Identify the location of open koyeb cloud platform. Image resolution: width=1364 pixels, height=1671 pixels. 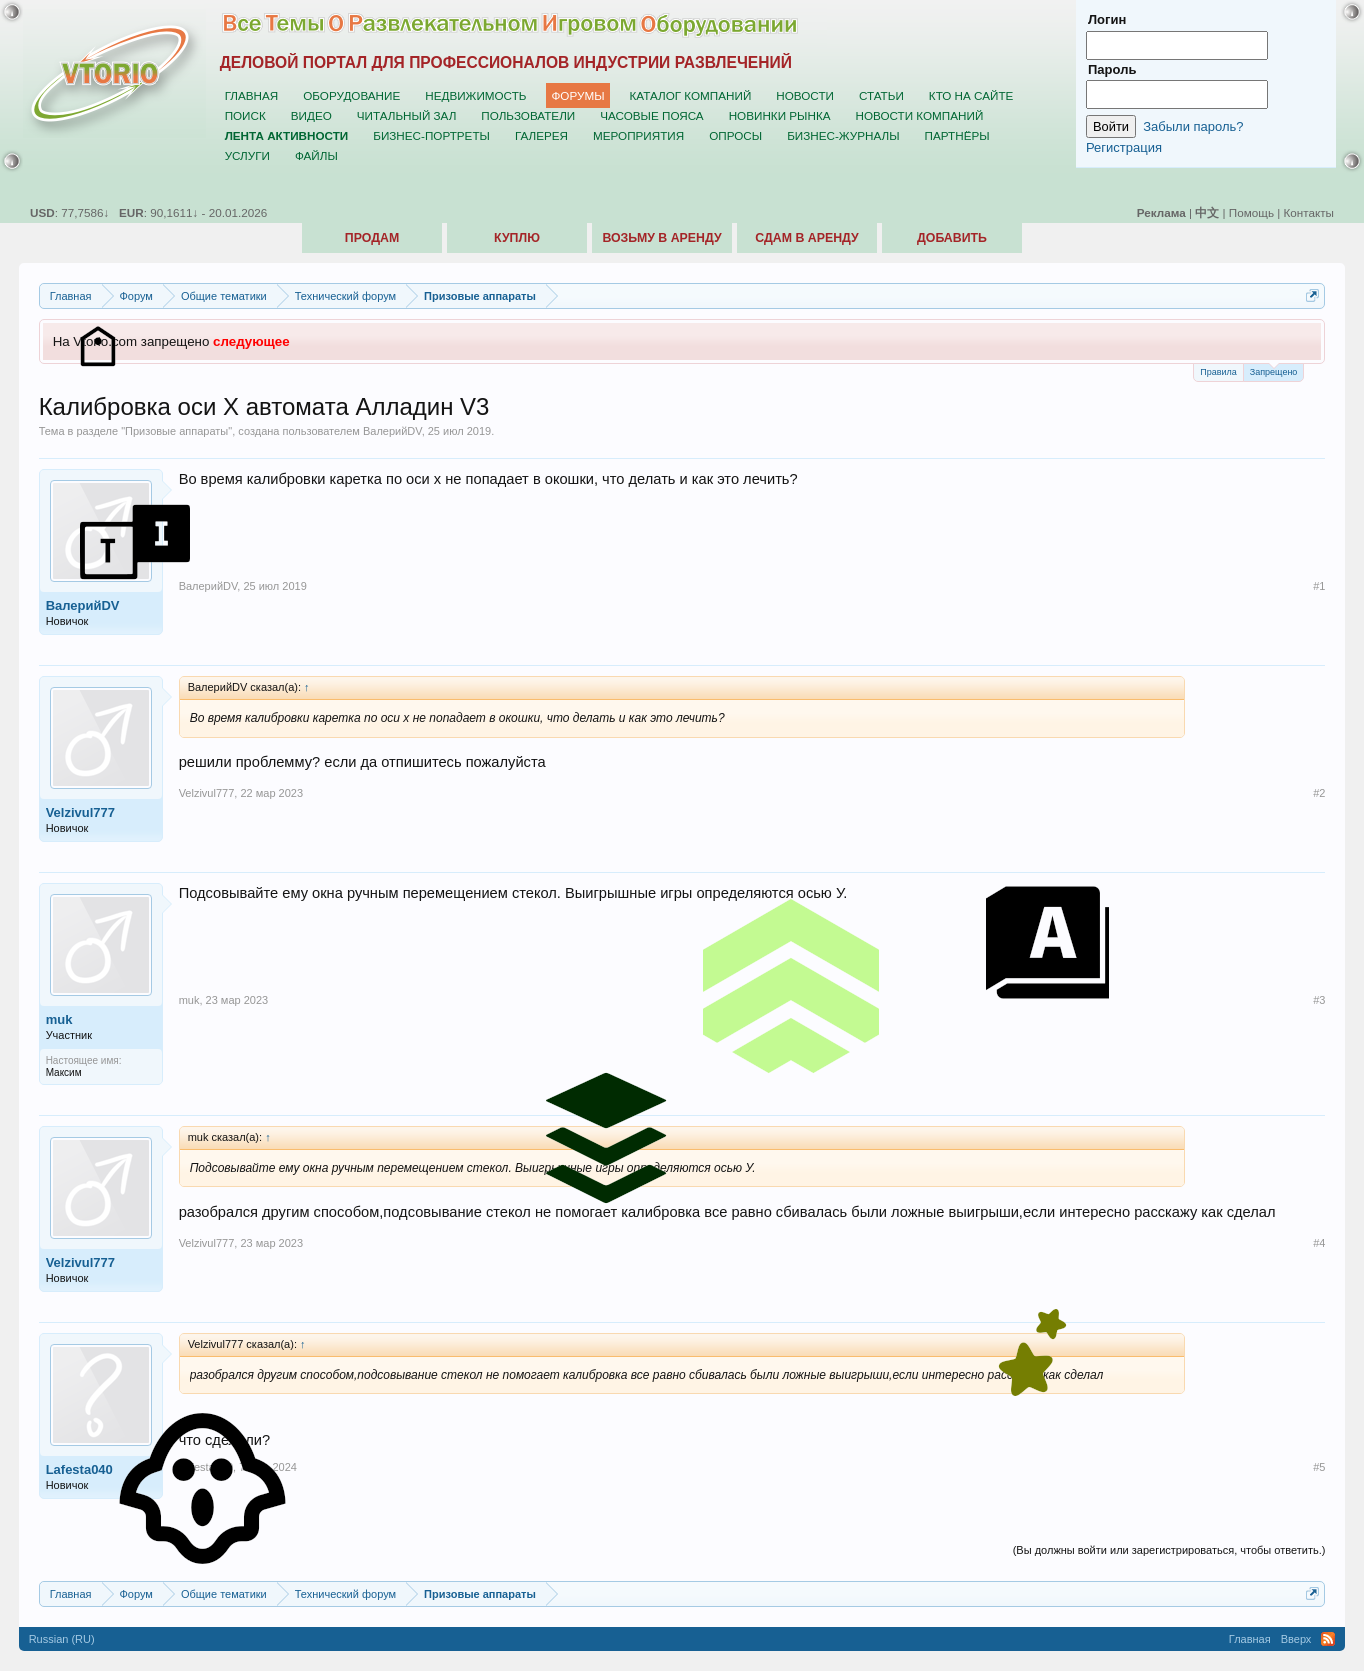
(791, 986).